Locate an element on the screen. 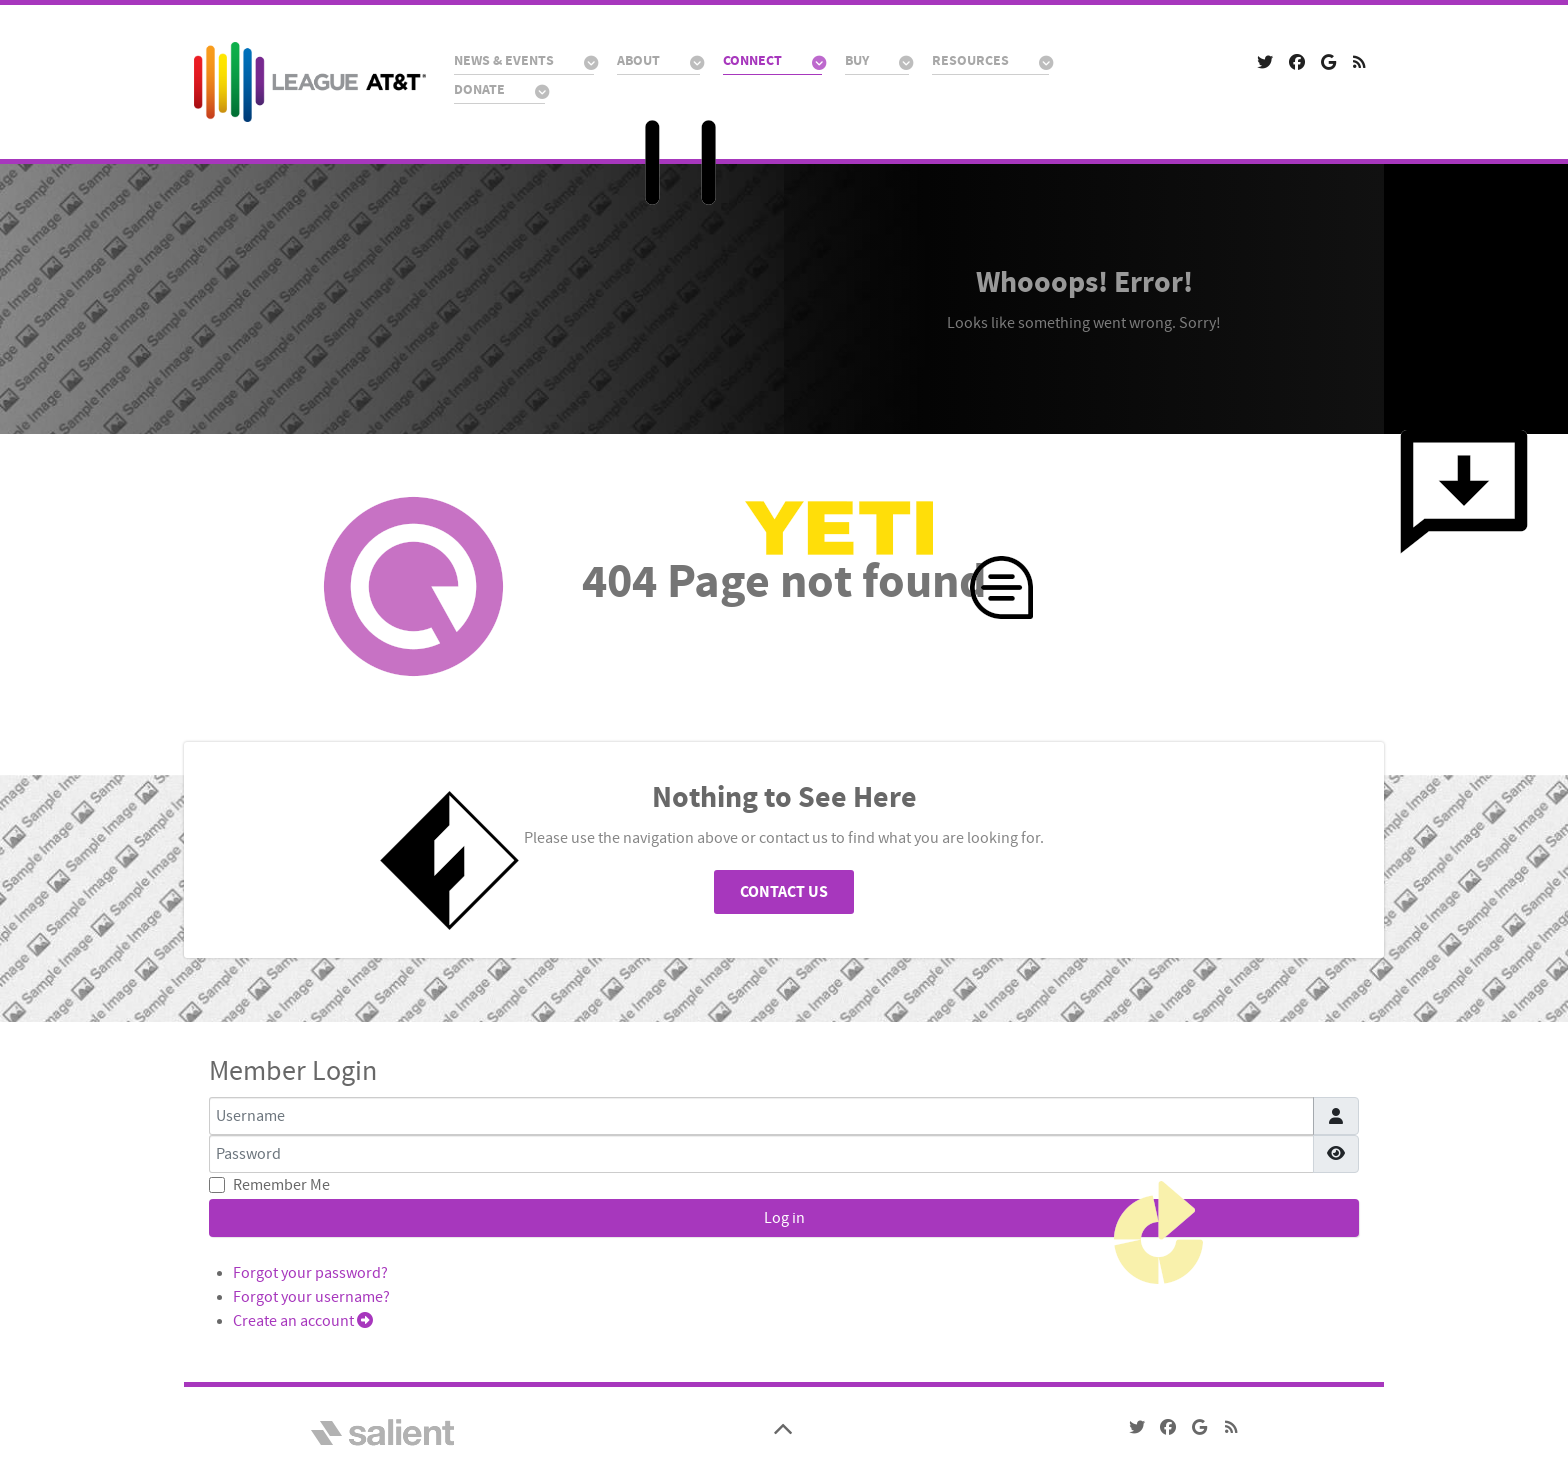  restart or reboot the device is located at coordinates (413, 586).